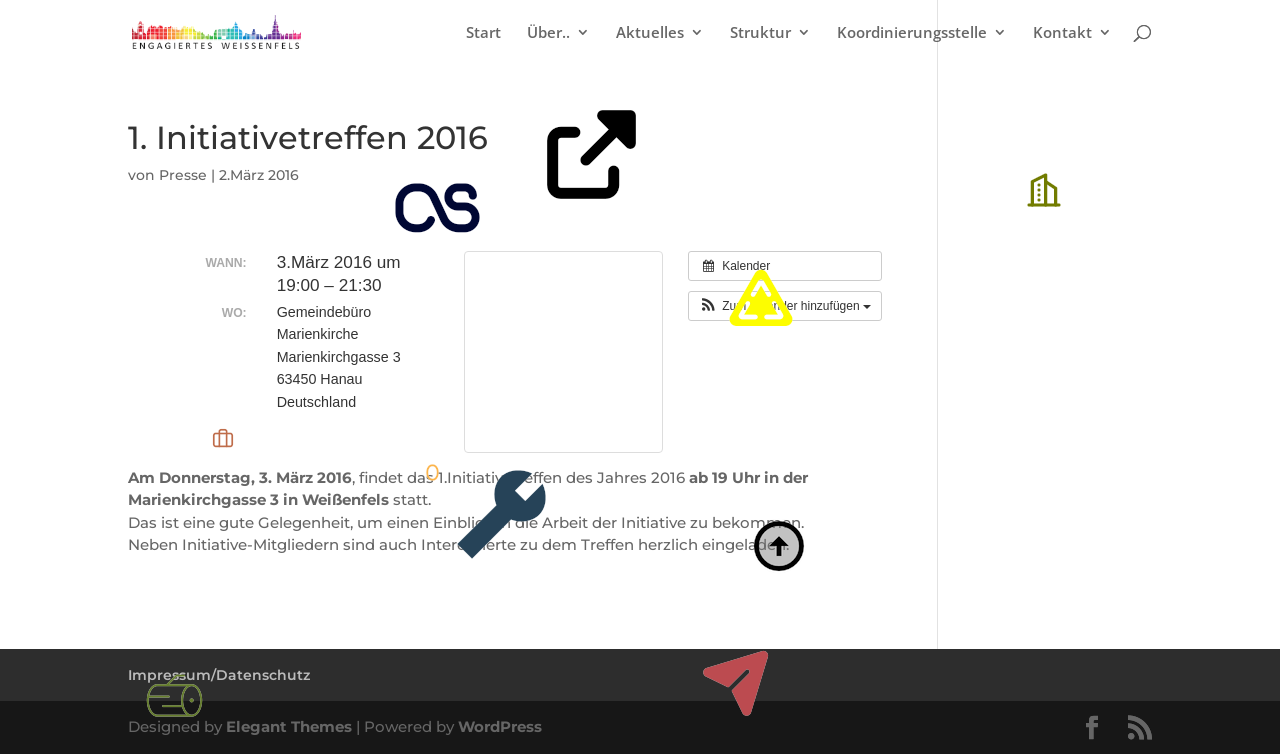 The width and height of the screenshot is (1280, 754). I want to click on access build or configuration settings, so click(501, 514).